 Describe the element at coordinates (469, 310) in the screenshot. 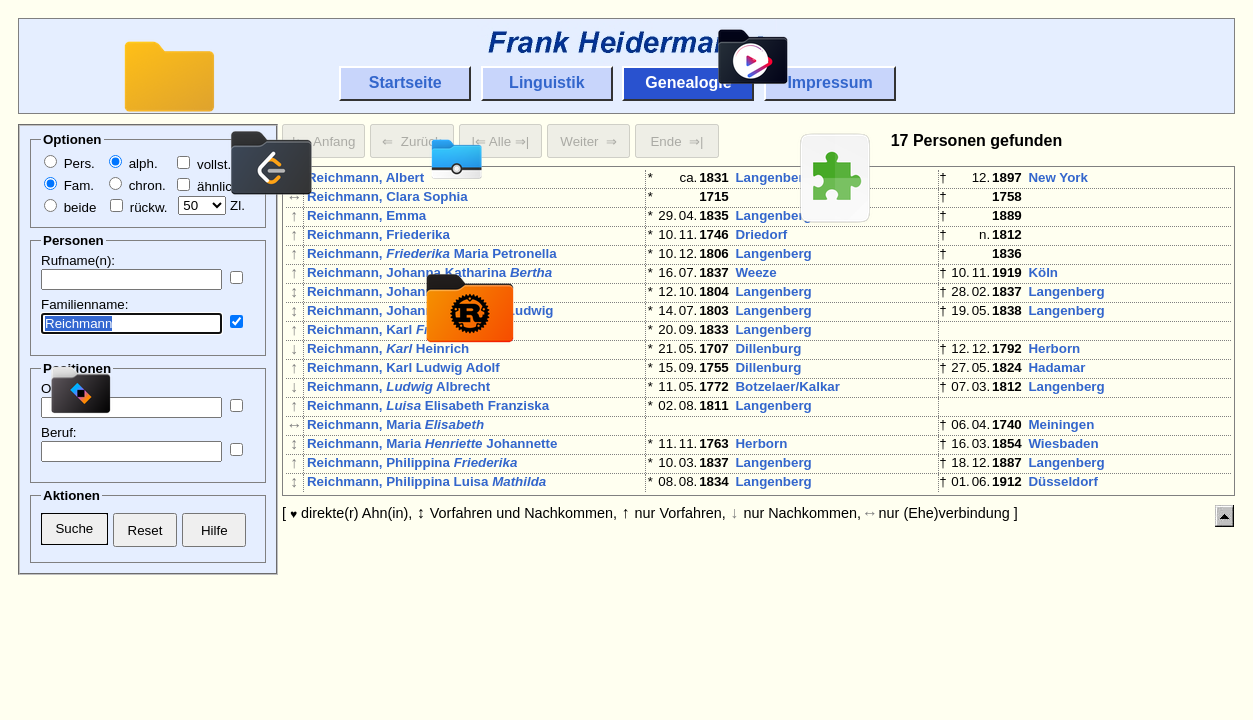

I see `open folder containing rust programming projects` at that location.